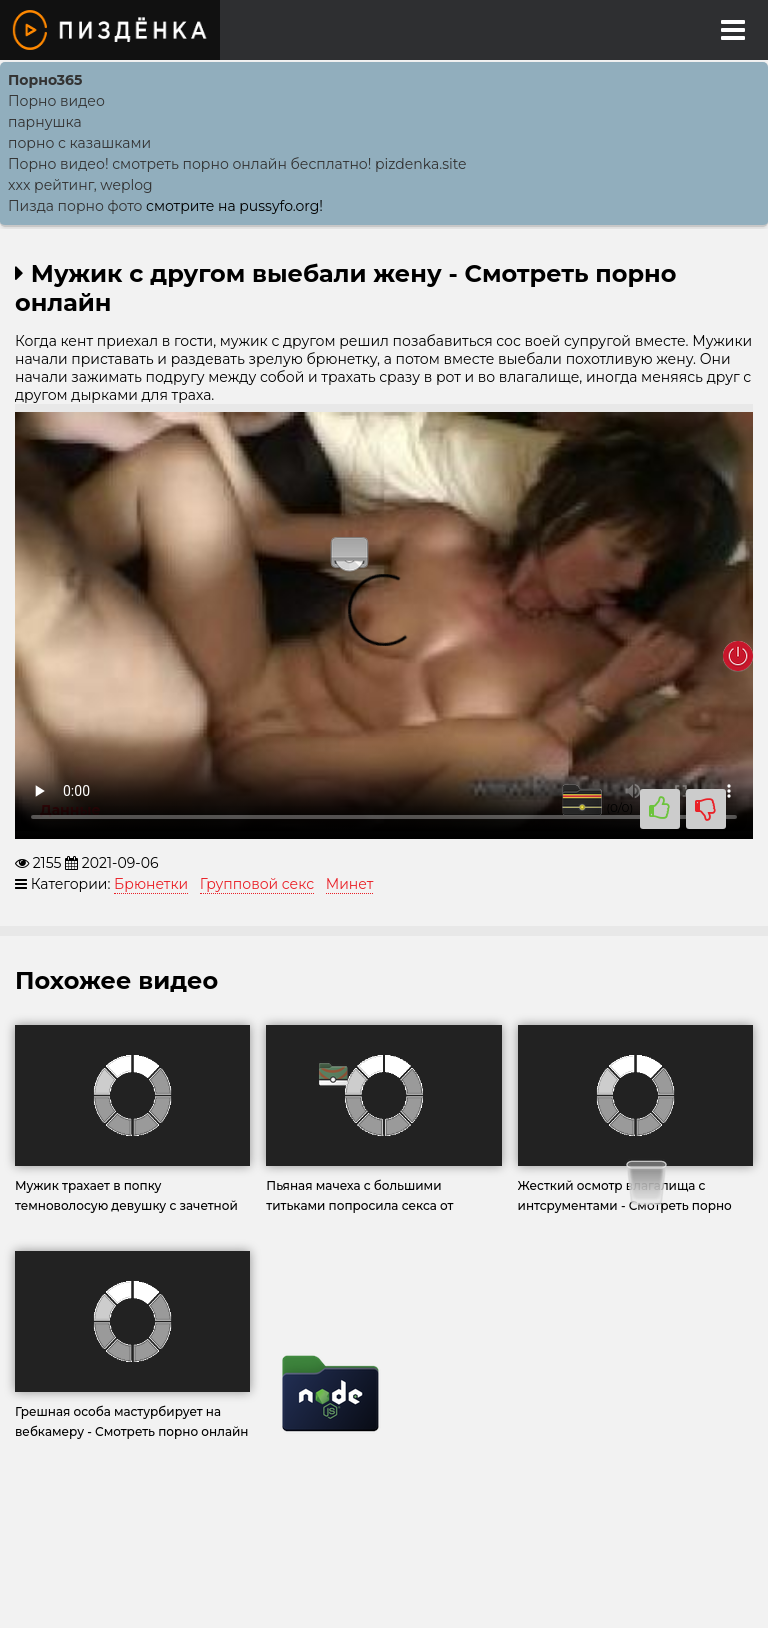 The image size is (768, 1628). I want to click on open folder containing node.js project files, so click(330, 1396).